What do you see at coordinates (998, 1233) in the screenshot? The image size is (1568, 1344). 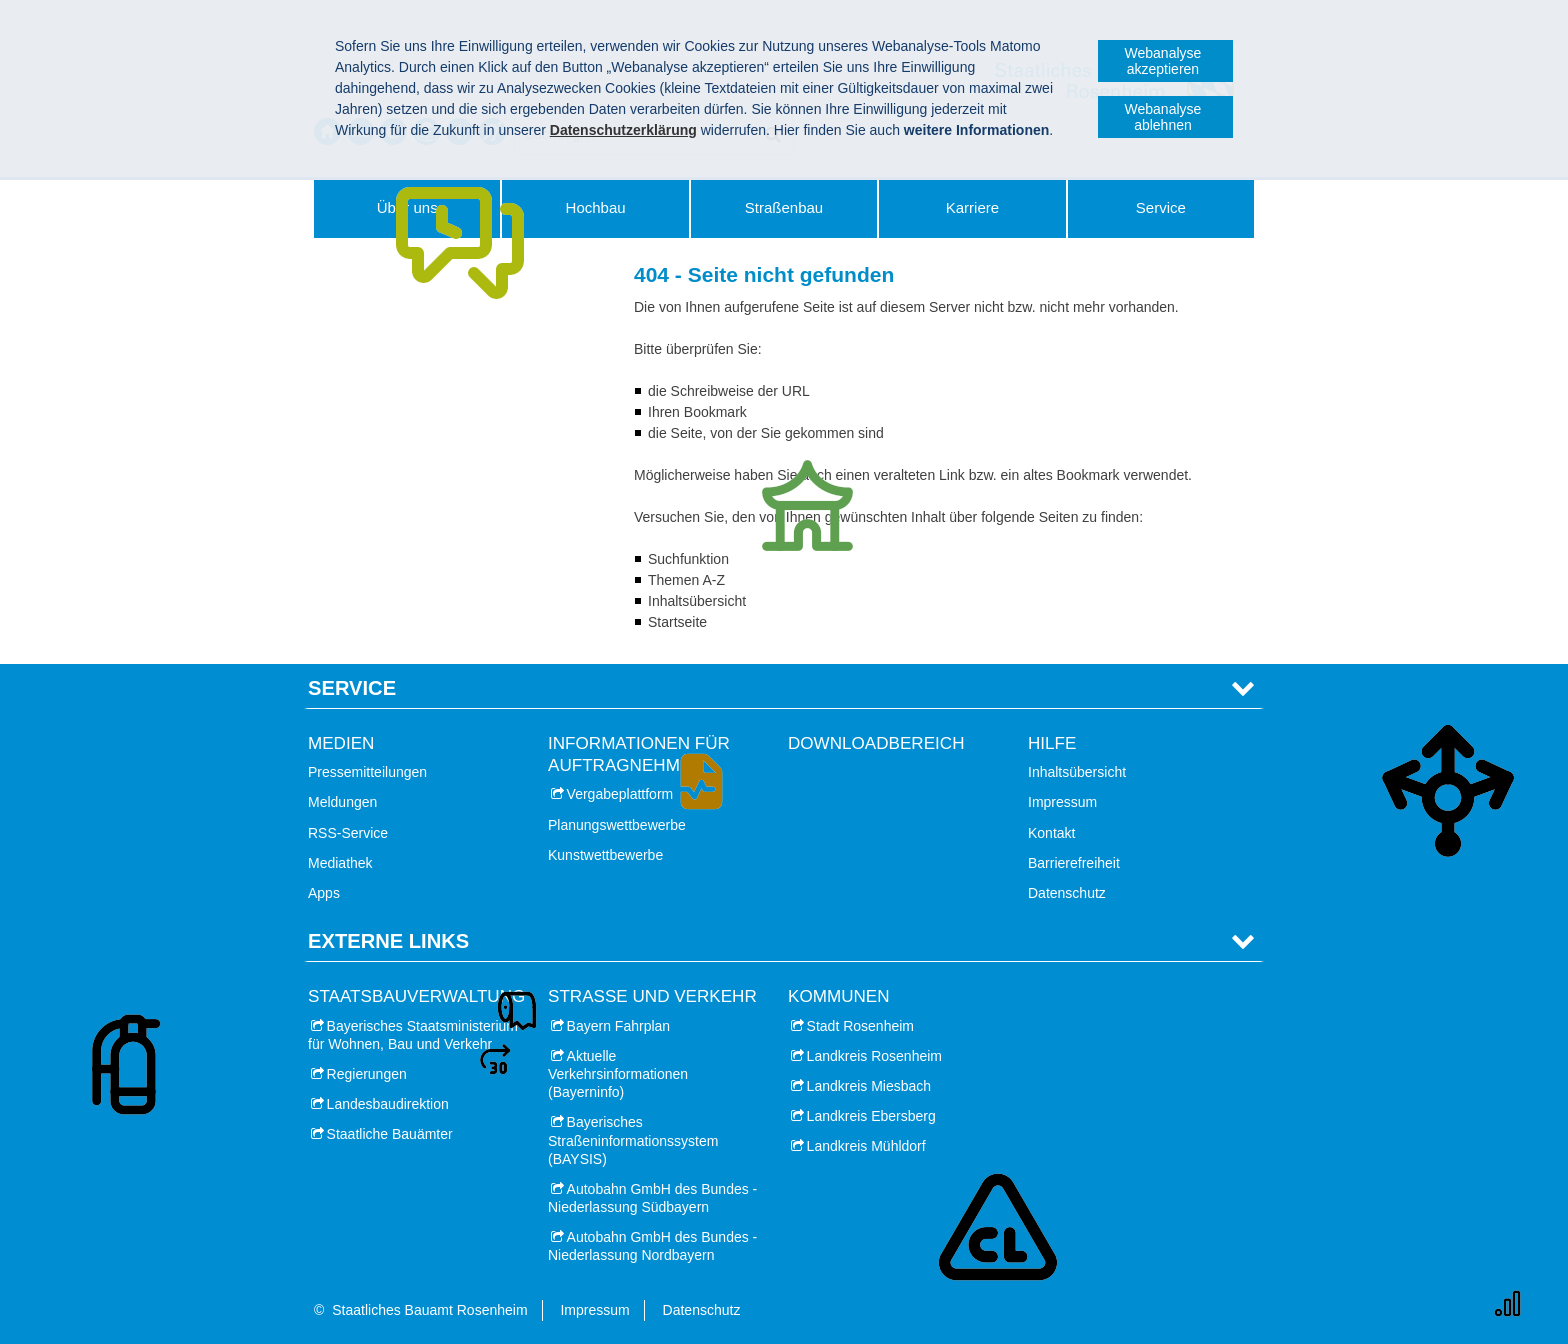 I see `indicates chlorine bleach is safe to use` at bounding box center [998, 1233].